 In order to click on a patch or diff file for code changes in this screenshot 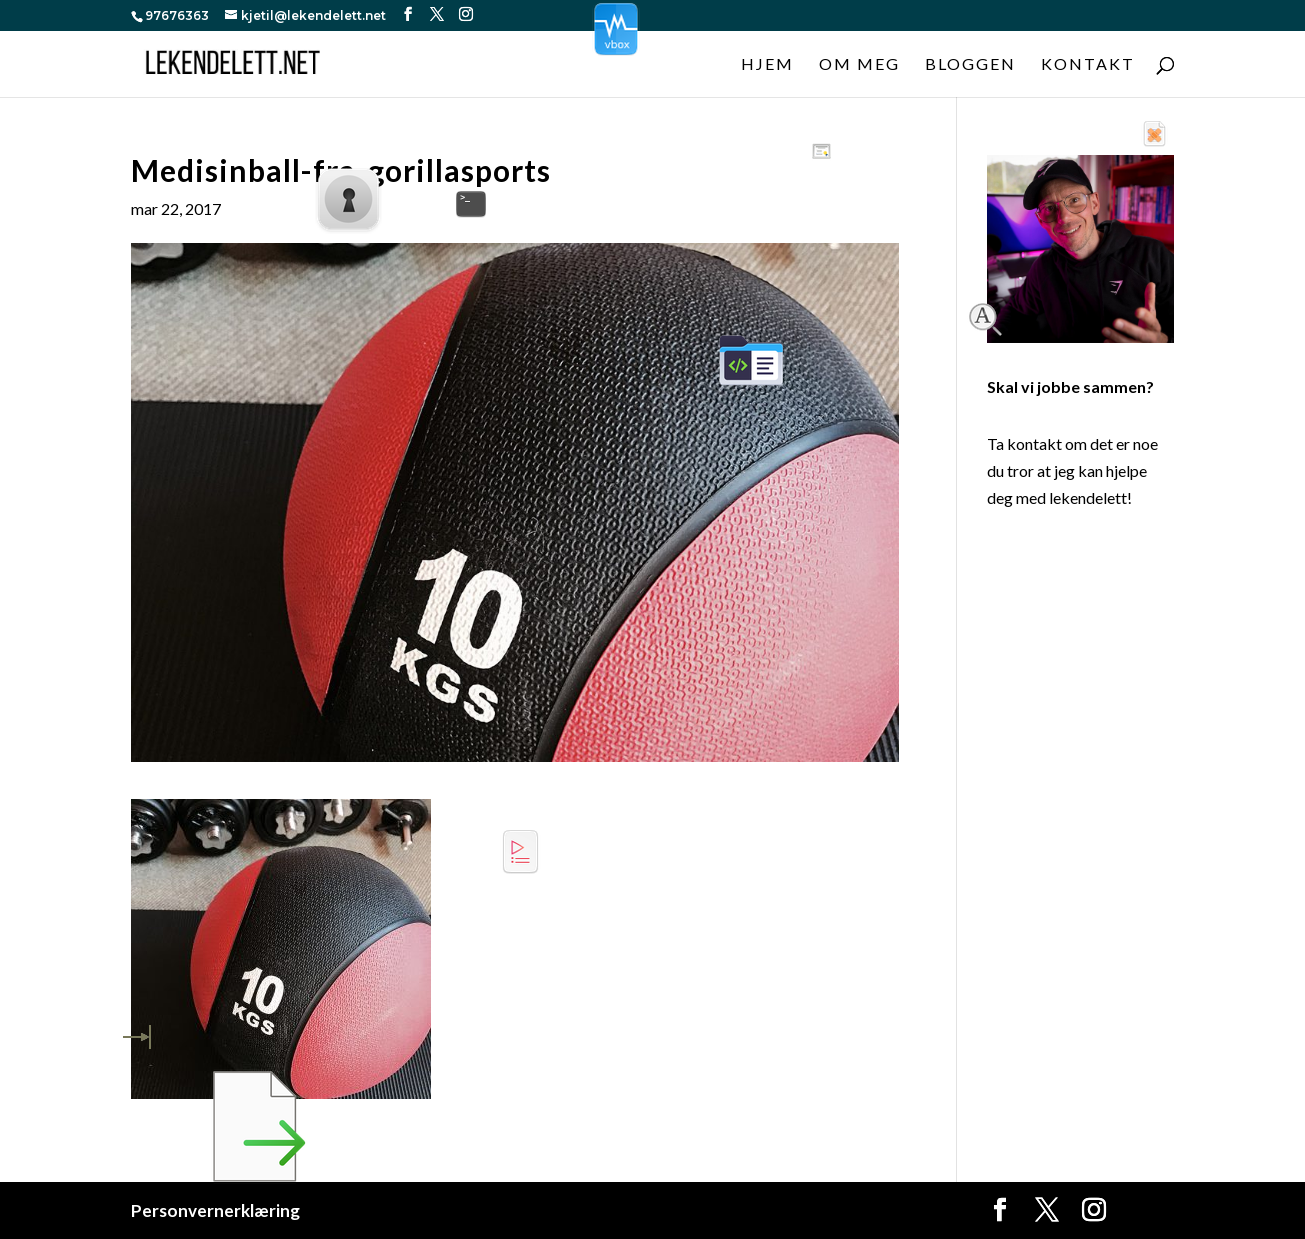, I will do `click(1154, 133)`.